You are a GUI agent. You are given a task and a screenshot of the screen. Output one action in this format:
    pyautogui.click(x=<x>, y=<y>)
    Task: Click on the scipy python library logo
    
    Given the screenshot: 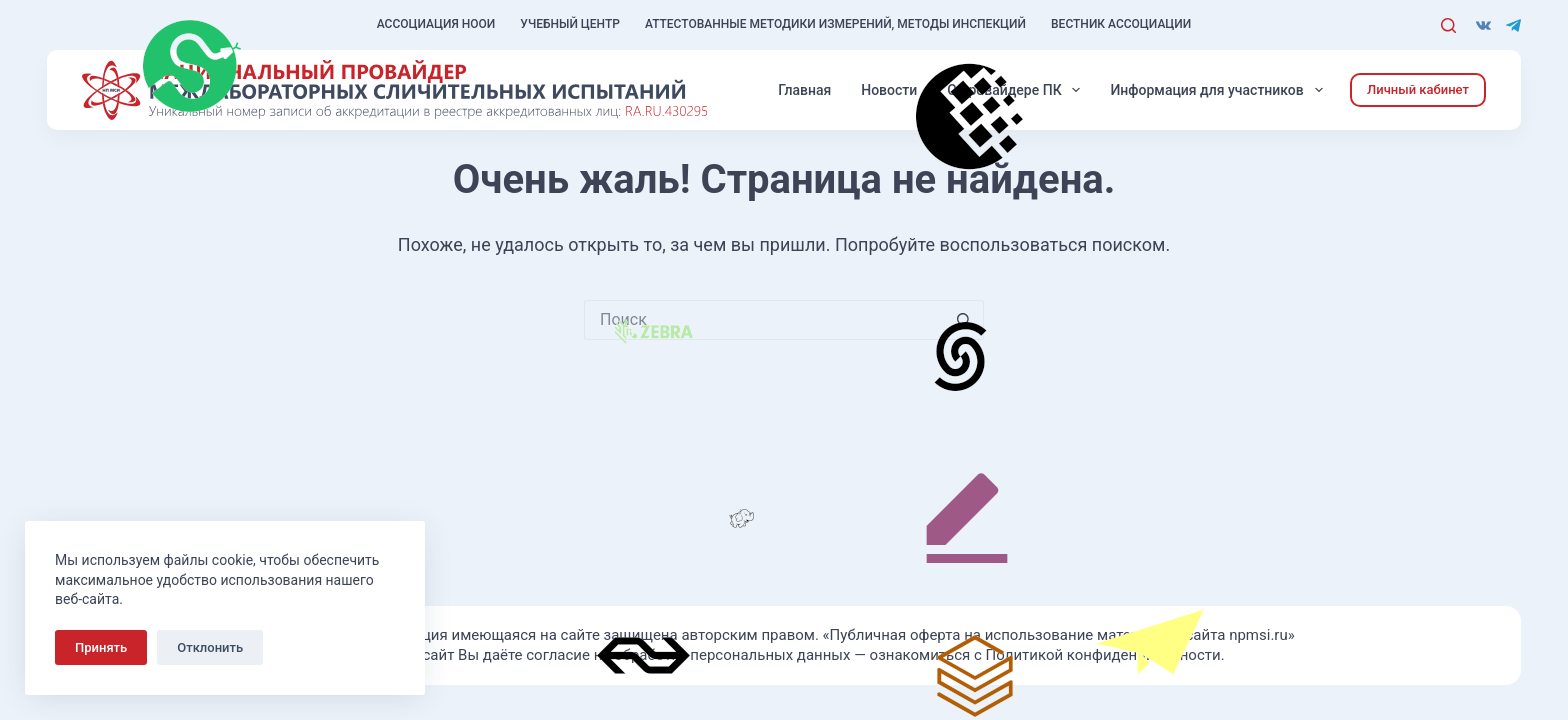 What is the action you would take?
    pyautogui.click(x=192, y=66)
    